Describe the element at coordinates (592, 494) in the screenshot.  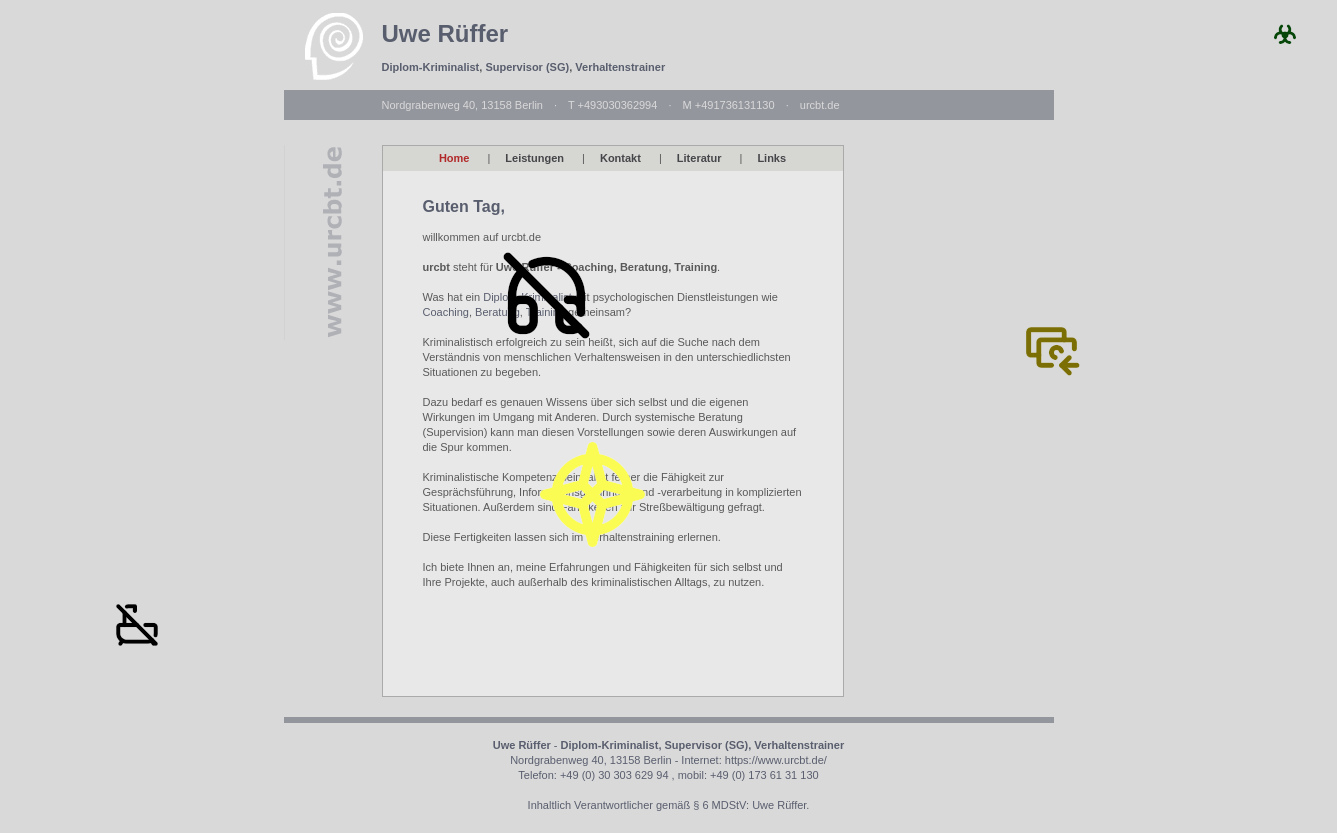
I see `view compass or navigation orientation` at that location.